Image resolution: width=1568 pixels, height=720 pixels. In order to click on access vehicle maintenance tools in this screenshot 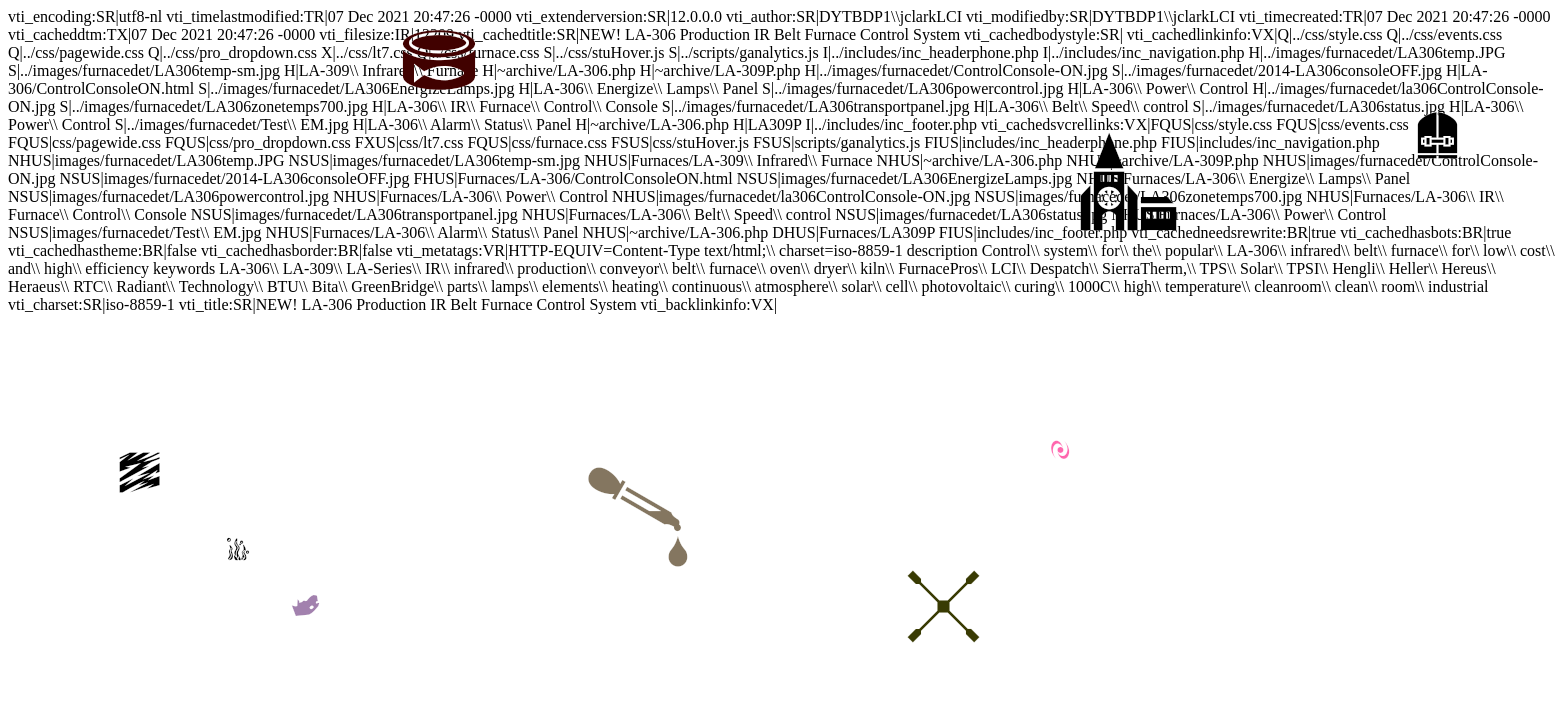, I will do `click(943, 606)`.